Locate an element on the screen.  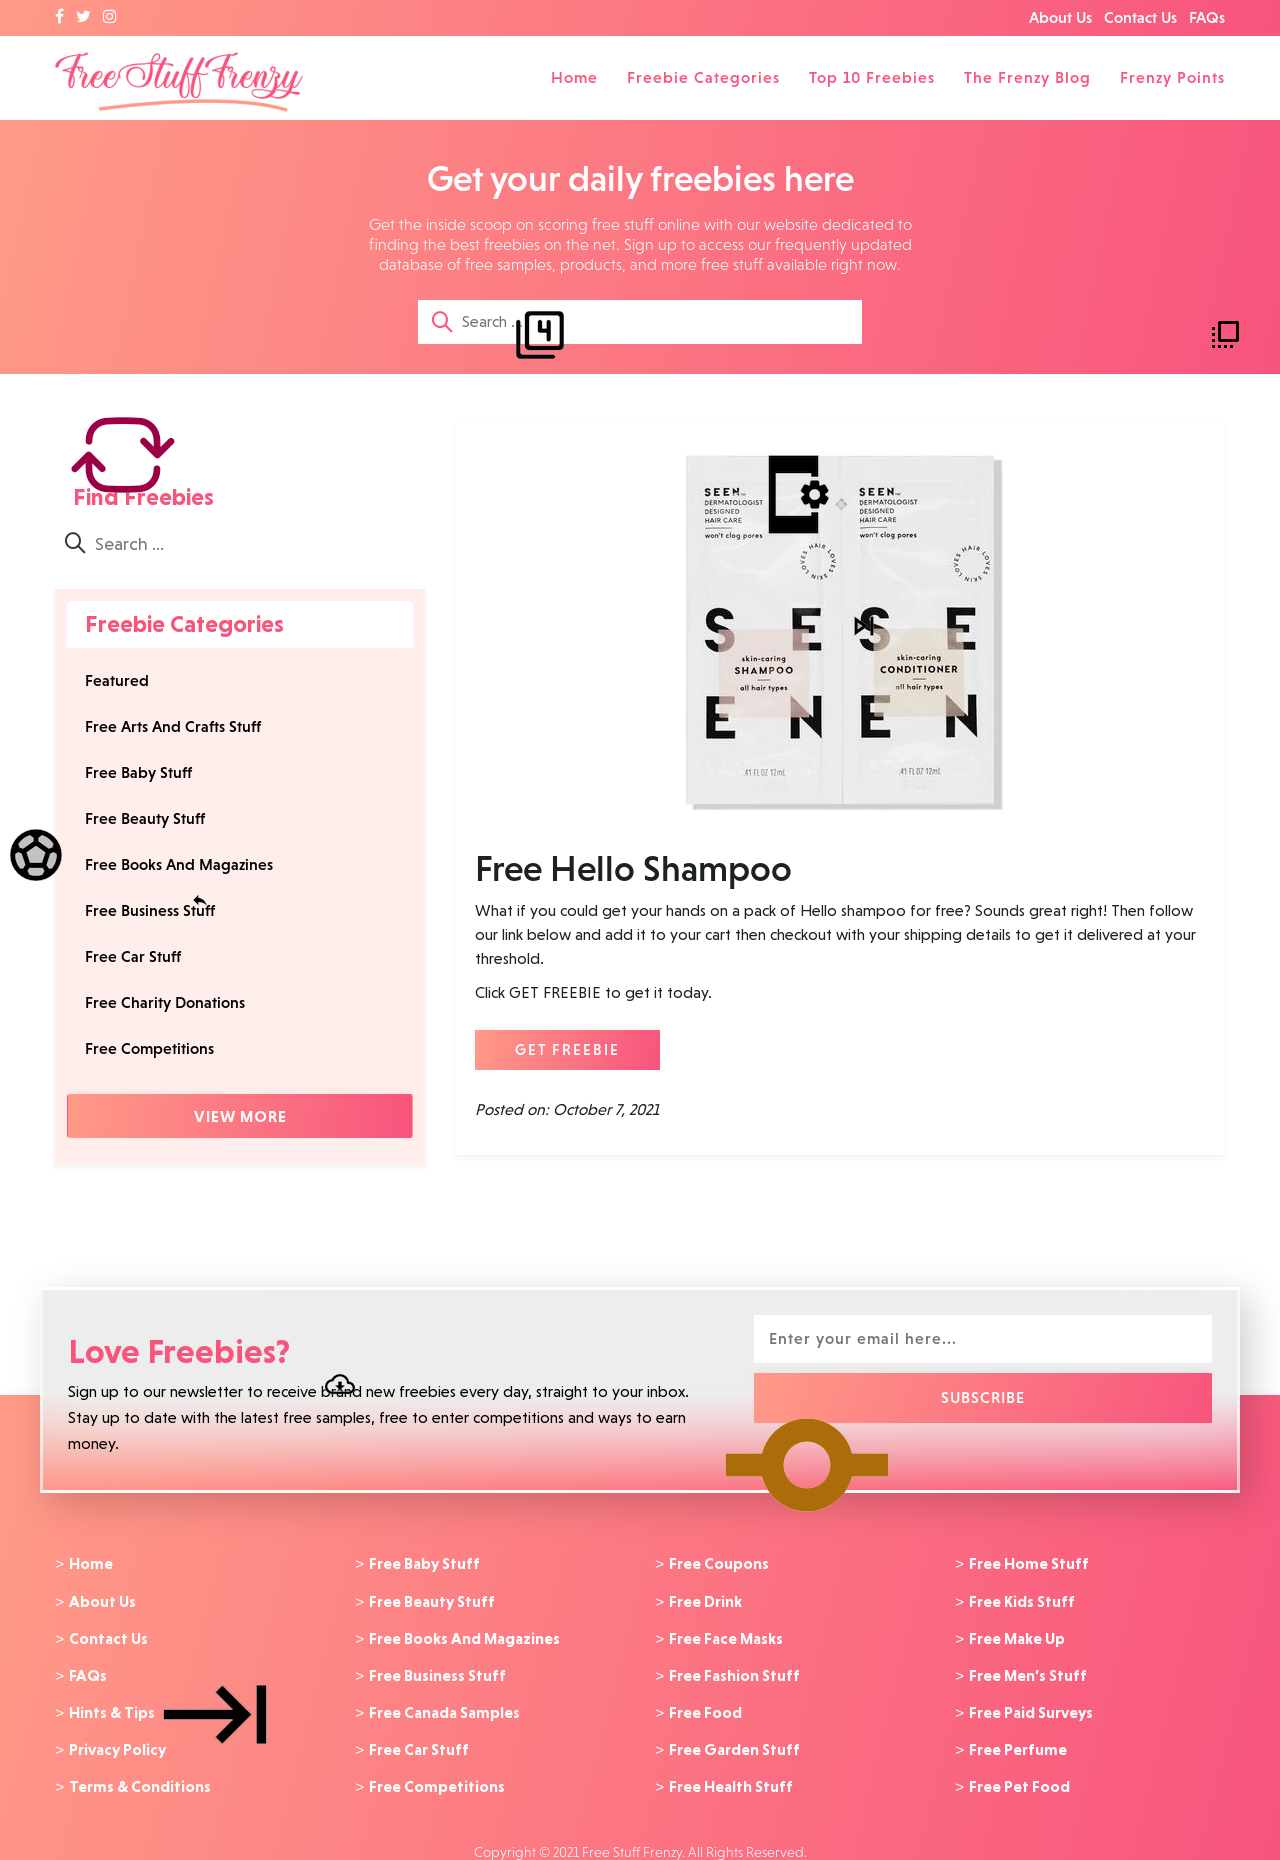
bring window to front is located at coordinates (1225, 334).